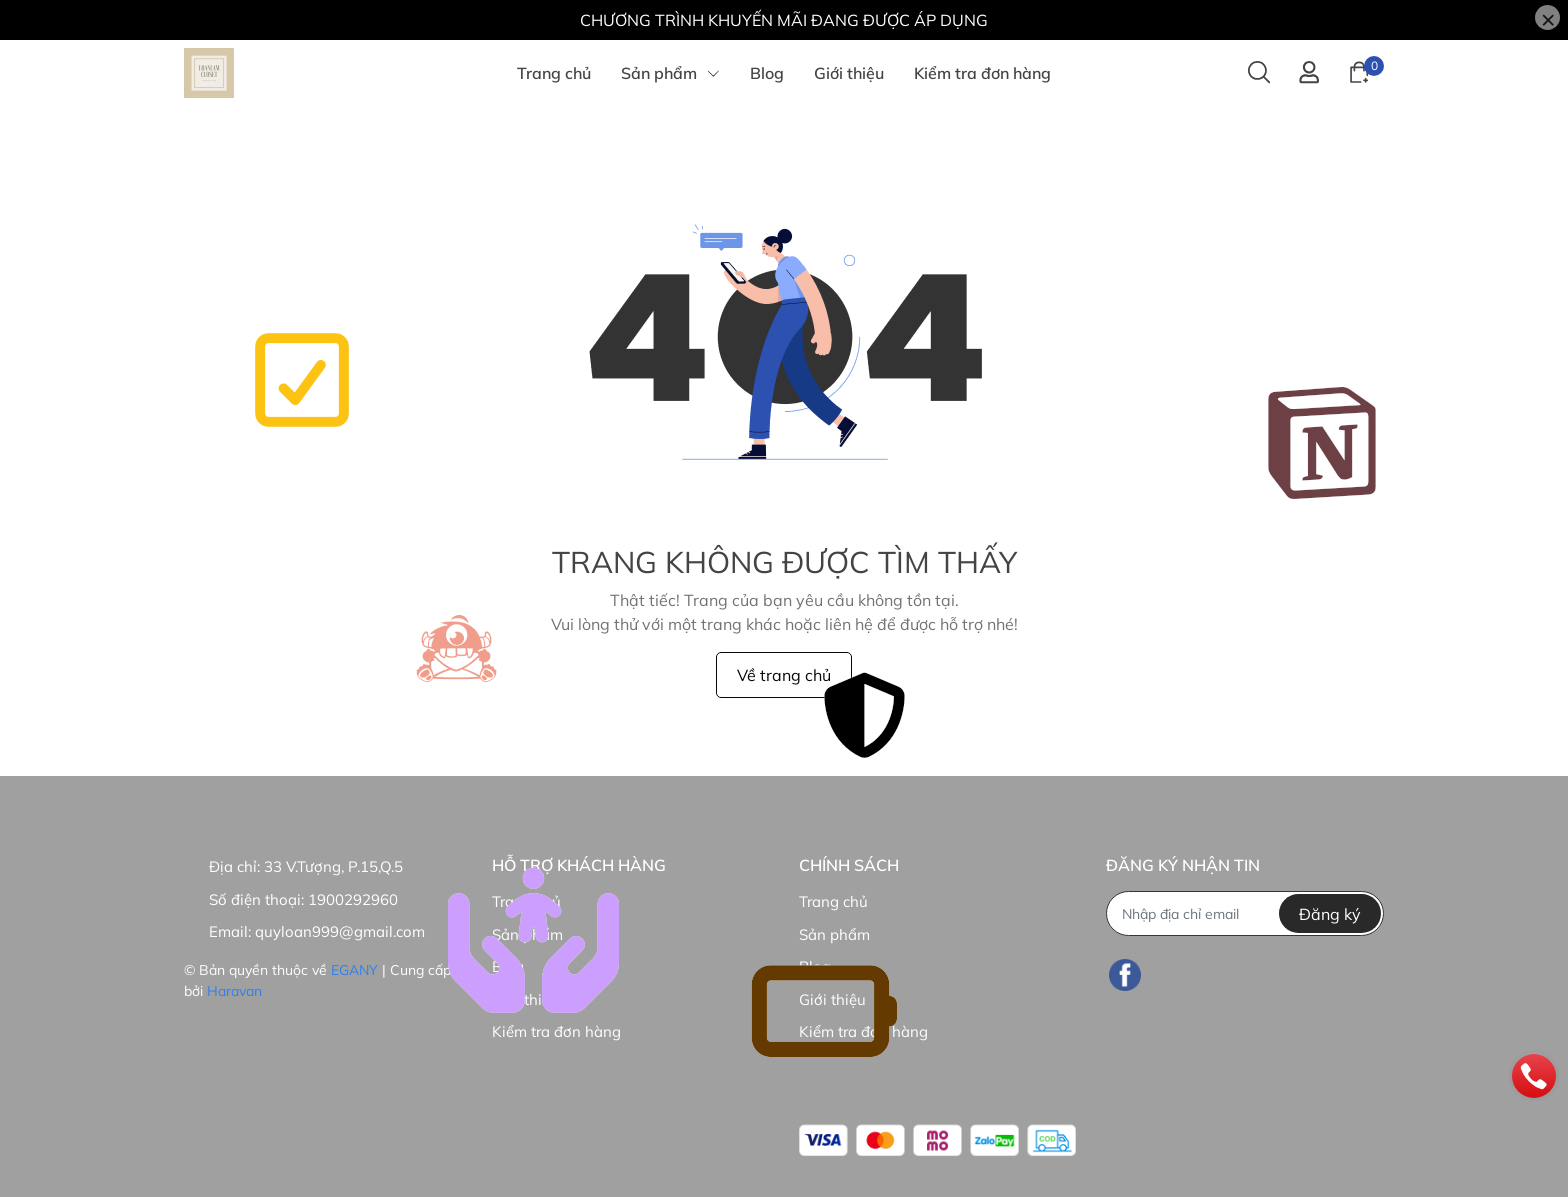 This screenshot has height=1197, width=1568. What do you see at coordinates (820, 1003) in the screenshot?
I see `indicates battery is empty or critically low` at bounding box center [820, 1003].